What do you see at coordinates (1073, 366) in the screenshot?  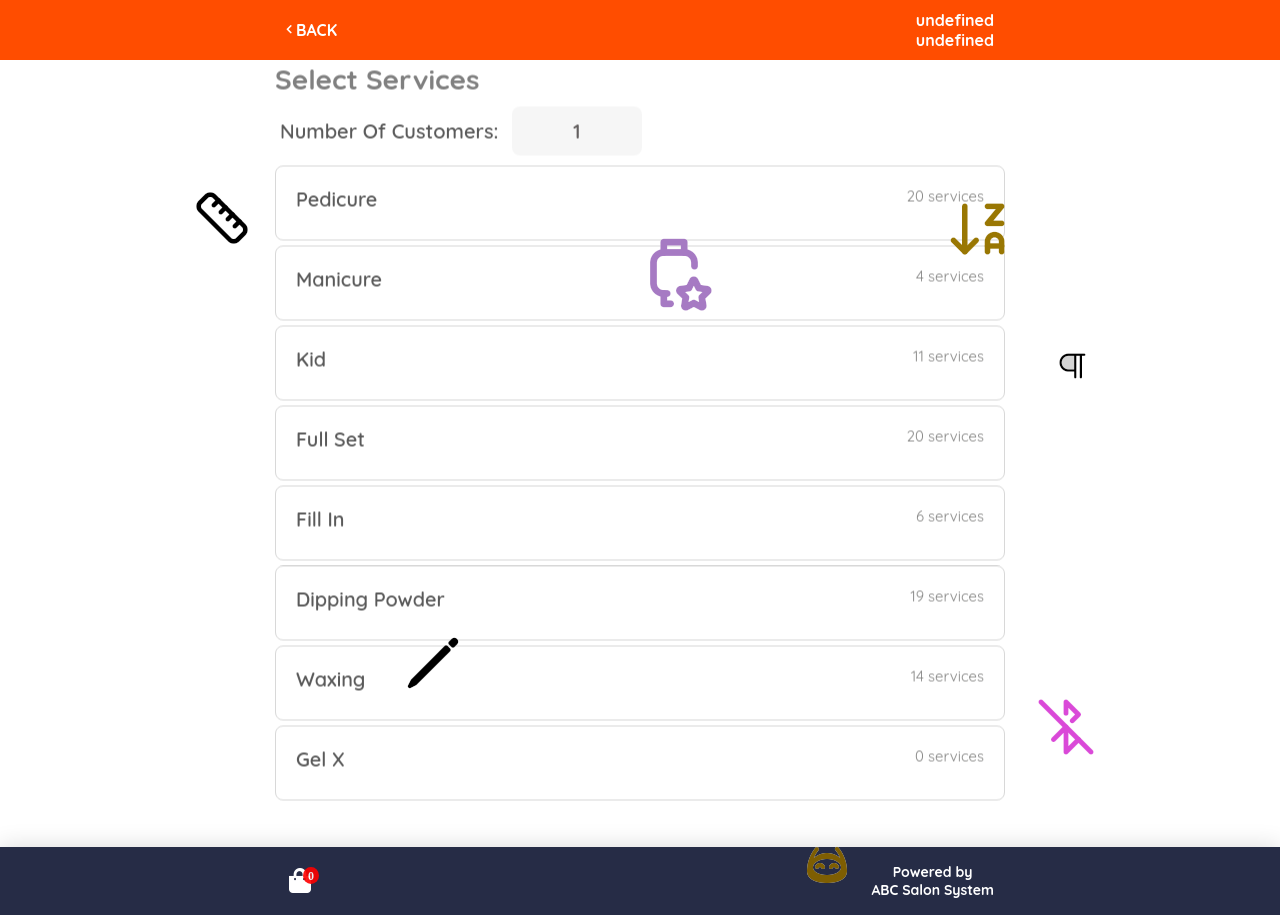 I see `insert a paragraph break` at bounding box center [1073, 366].